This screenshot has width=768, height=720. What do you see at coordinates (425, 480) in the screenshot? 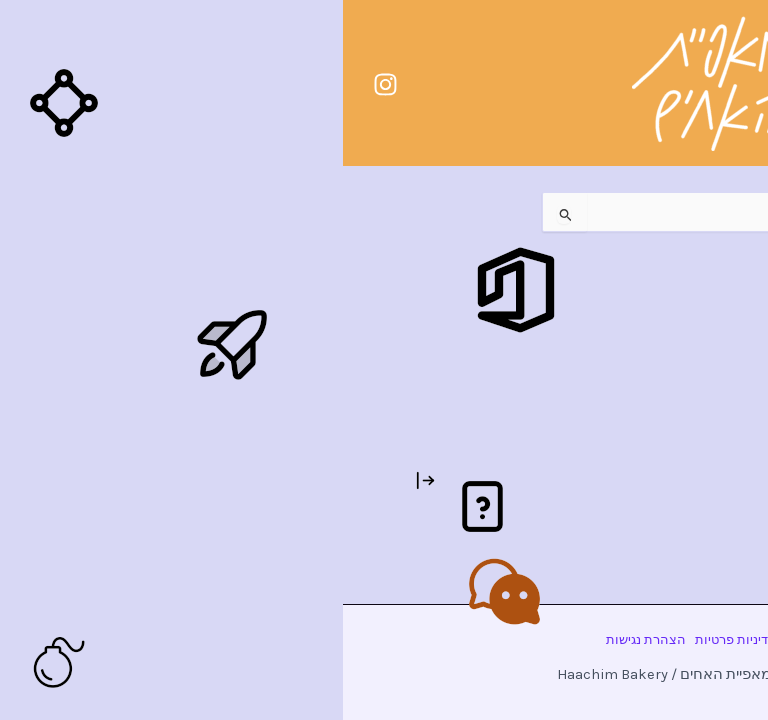
I see `expand sidebar or panel` at bounding box center [425, 480].